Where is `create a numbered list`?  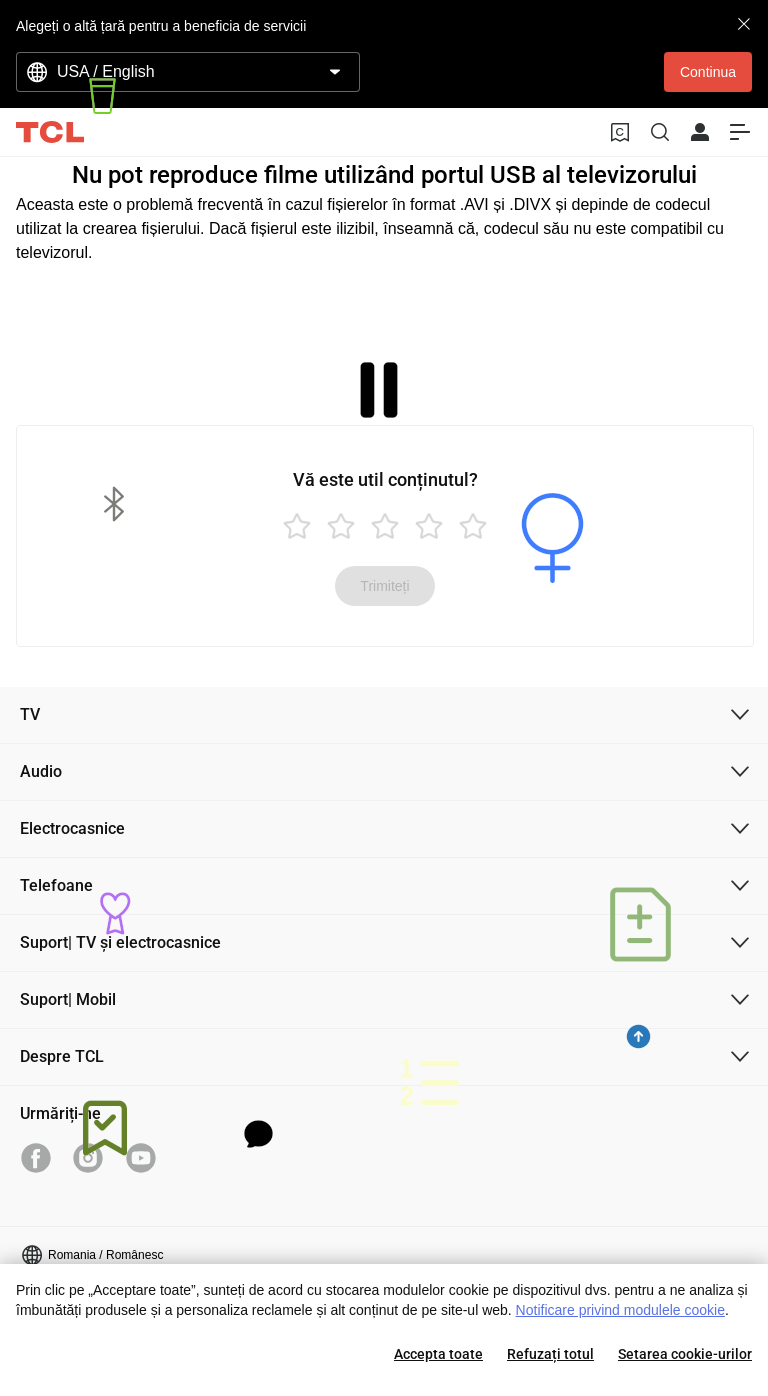 create a numbered list is located at coordinates (432, 1082).